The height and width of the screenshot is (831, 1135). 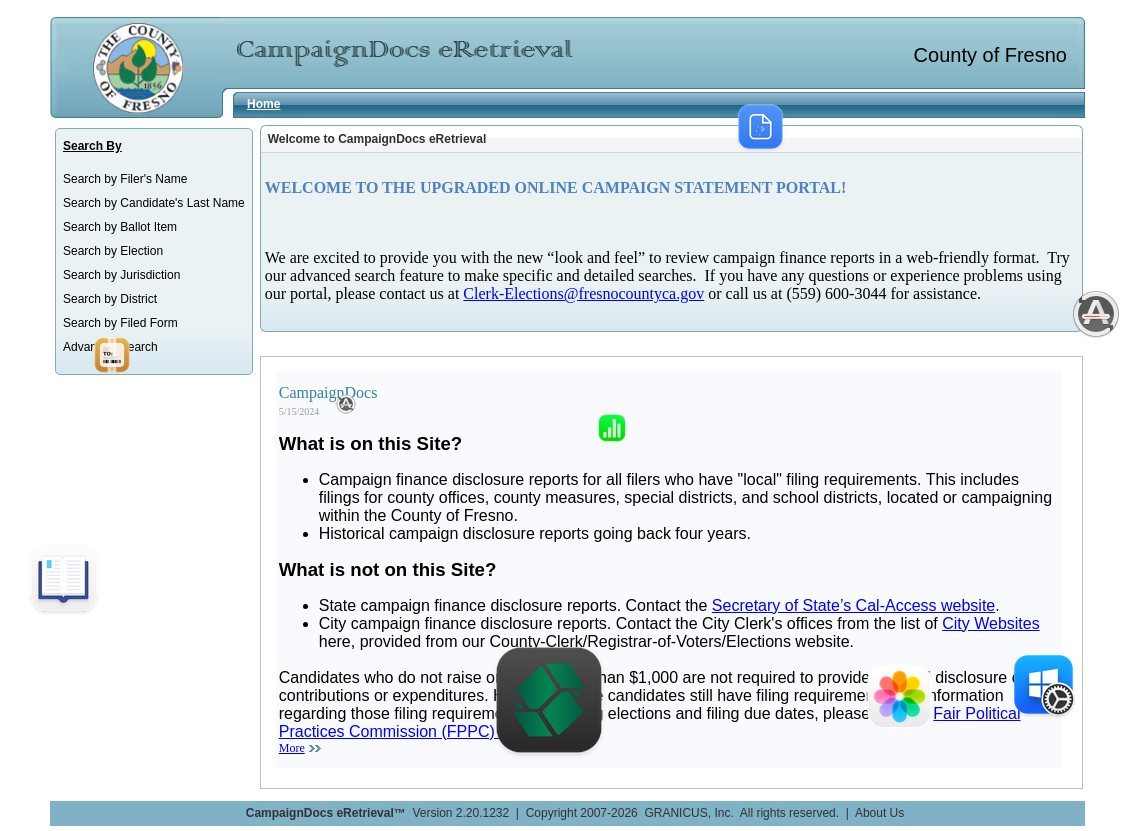 What do you see at coordinates (549, 700) in the screenshot?
I see `open cachyos pi application` at bounding box center [549, 700].